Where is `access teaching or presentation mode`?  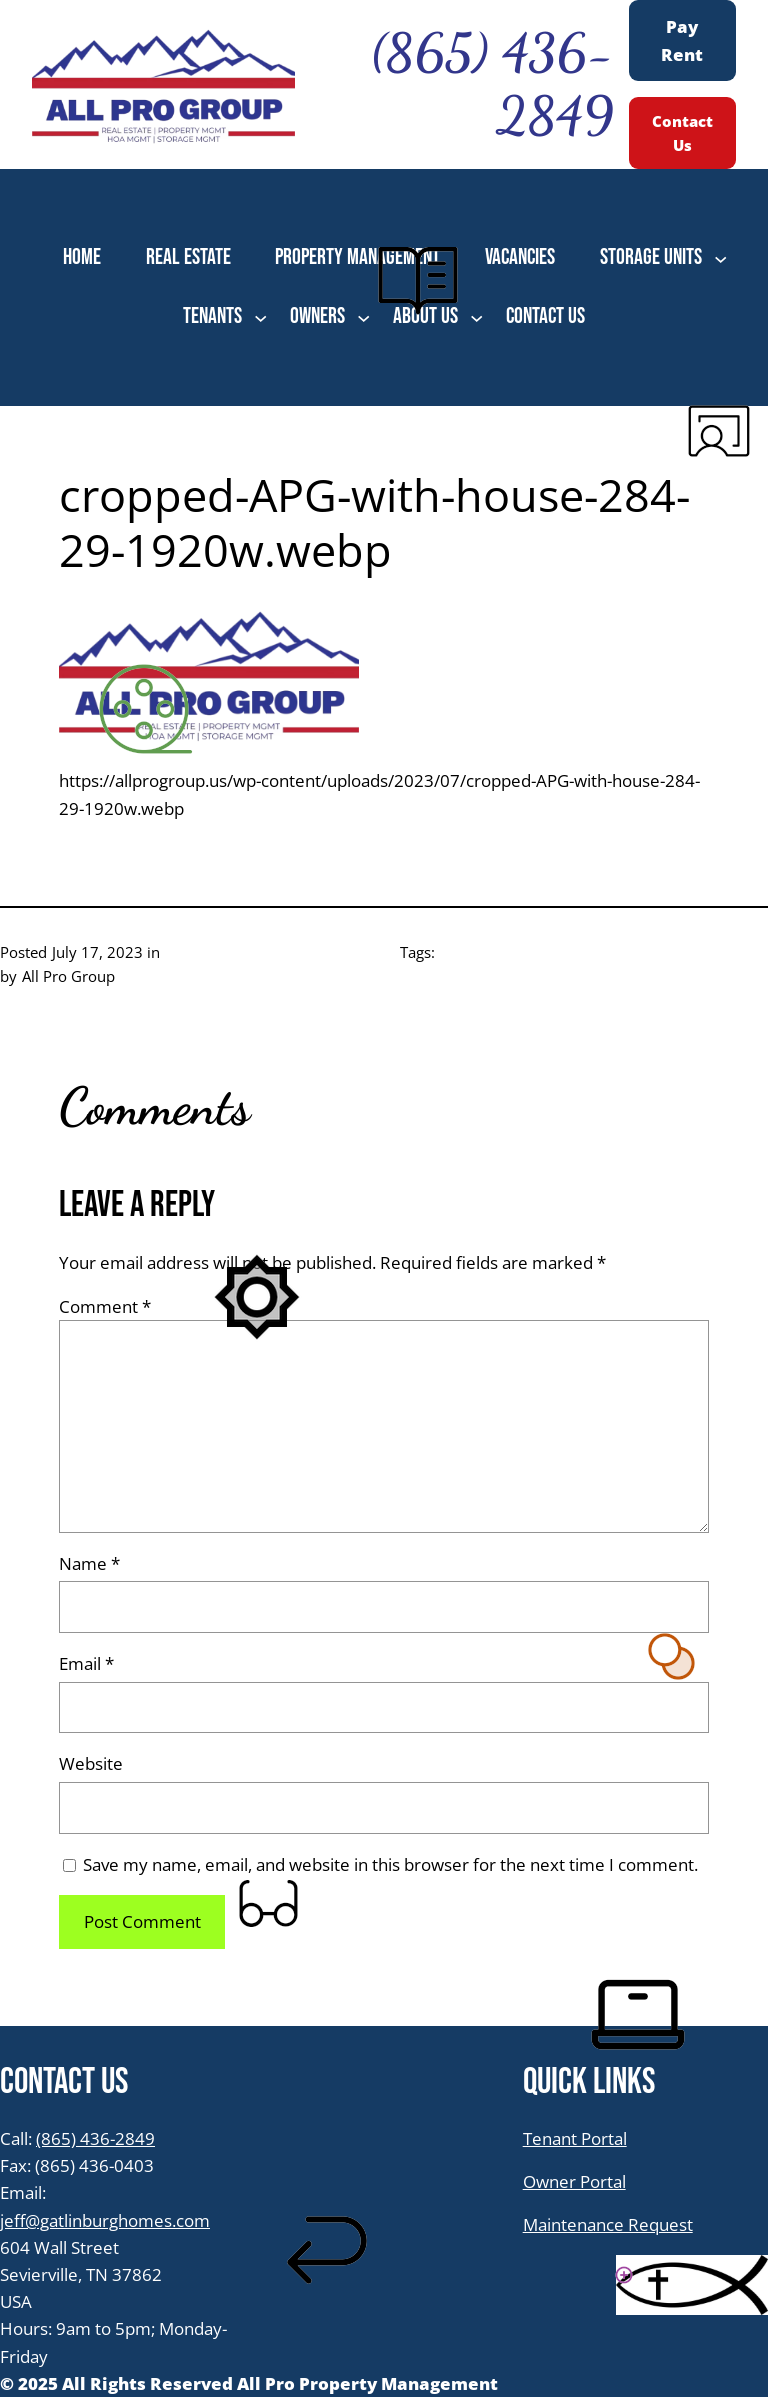
access teaching or presentation mode is located at coordinates (719, 431).